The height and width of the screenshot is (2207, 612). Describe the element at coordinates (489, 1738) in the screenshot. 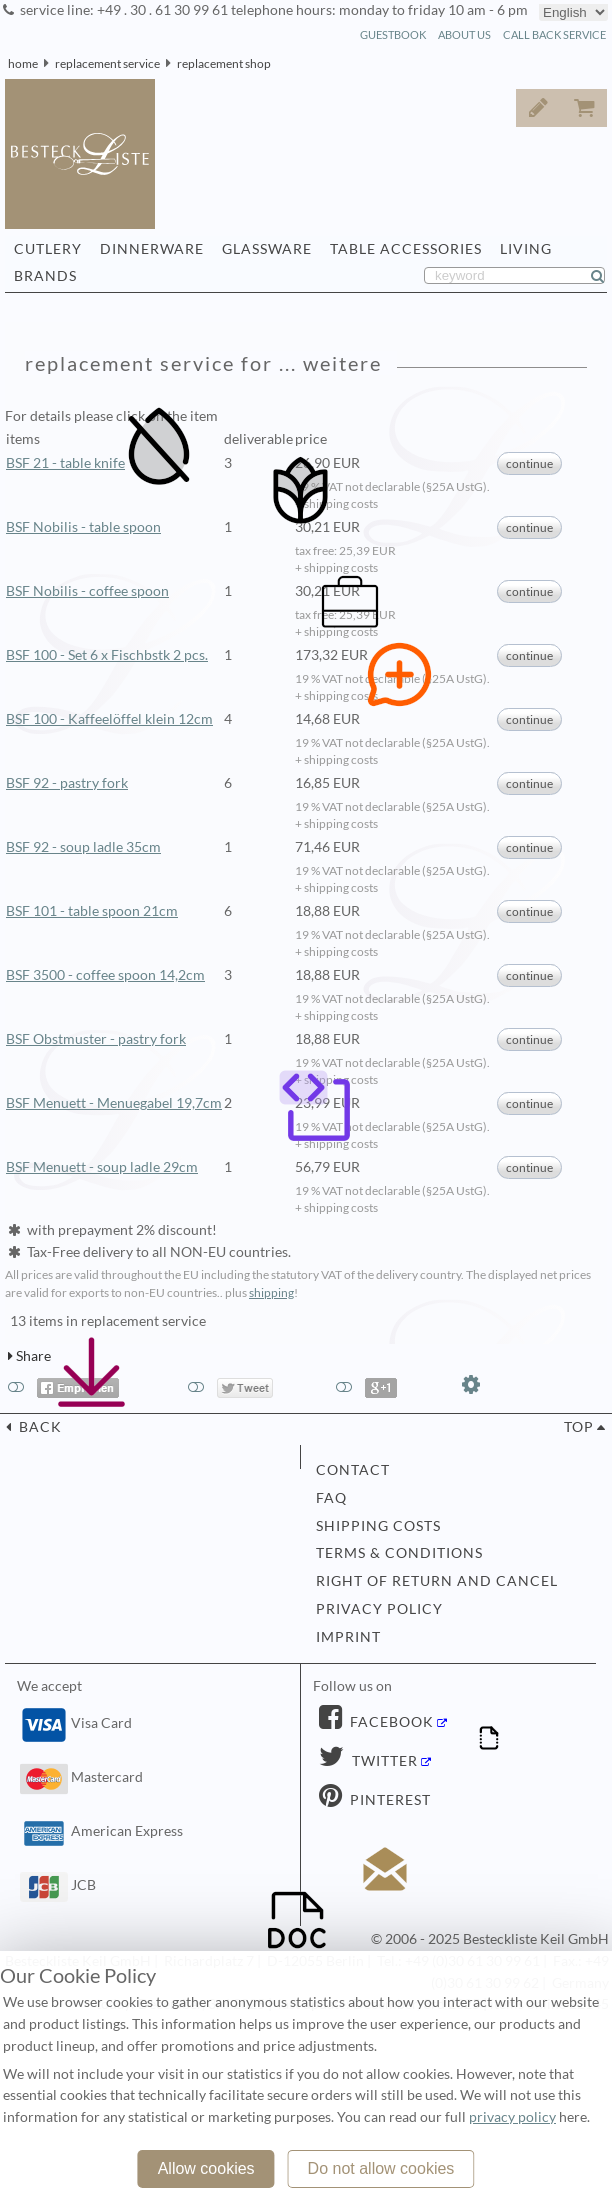

I see `indicates a corrupted or damaged file` at that location.